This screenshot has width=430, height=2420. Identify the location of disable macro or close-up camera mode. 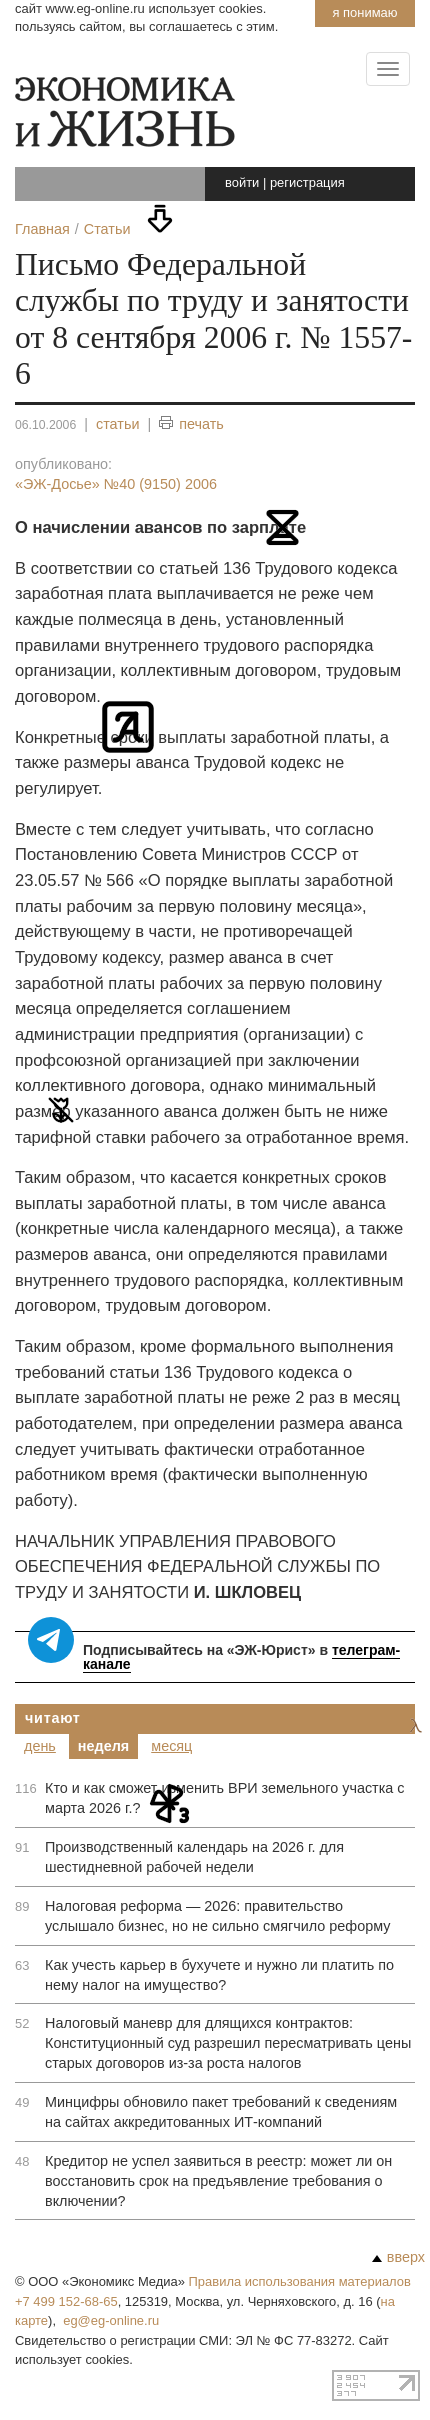
(61, 1110).